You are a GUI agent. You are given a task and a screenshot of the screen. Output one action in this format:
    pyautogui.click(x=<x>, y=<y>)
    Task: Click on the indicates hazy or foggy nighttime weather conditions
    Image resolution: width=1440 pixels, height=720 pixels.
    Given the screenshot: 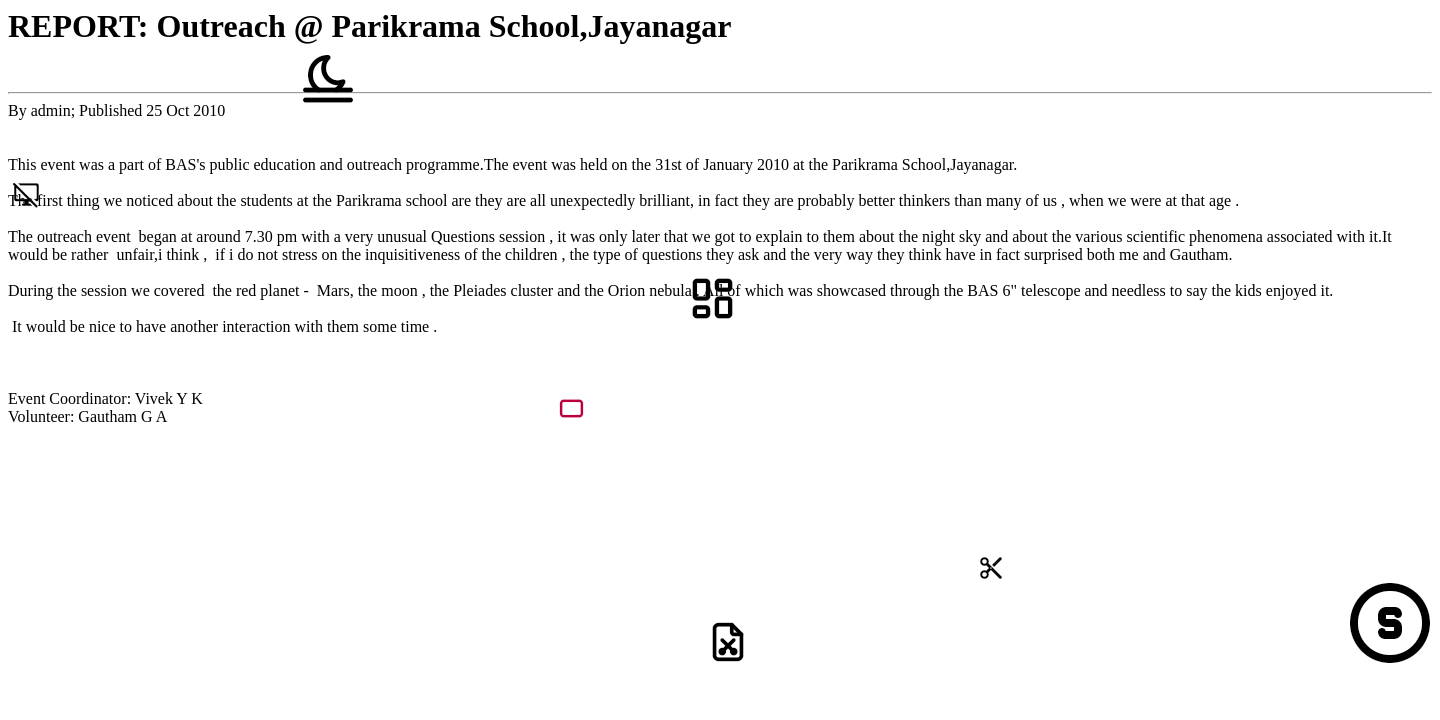 What is the action you would take?
    pyautogui.click(x=328, y=80)
    